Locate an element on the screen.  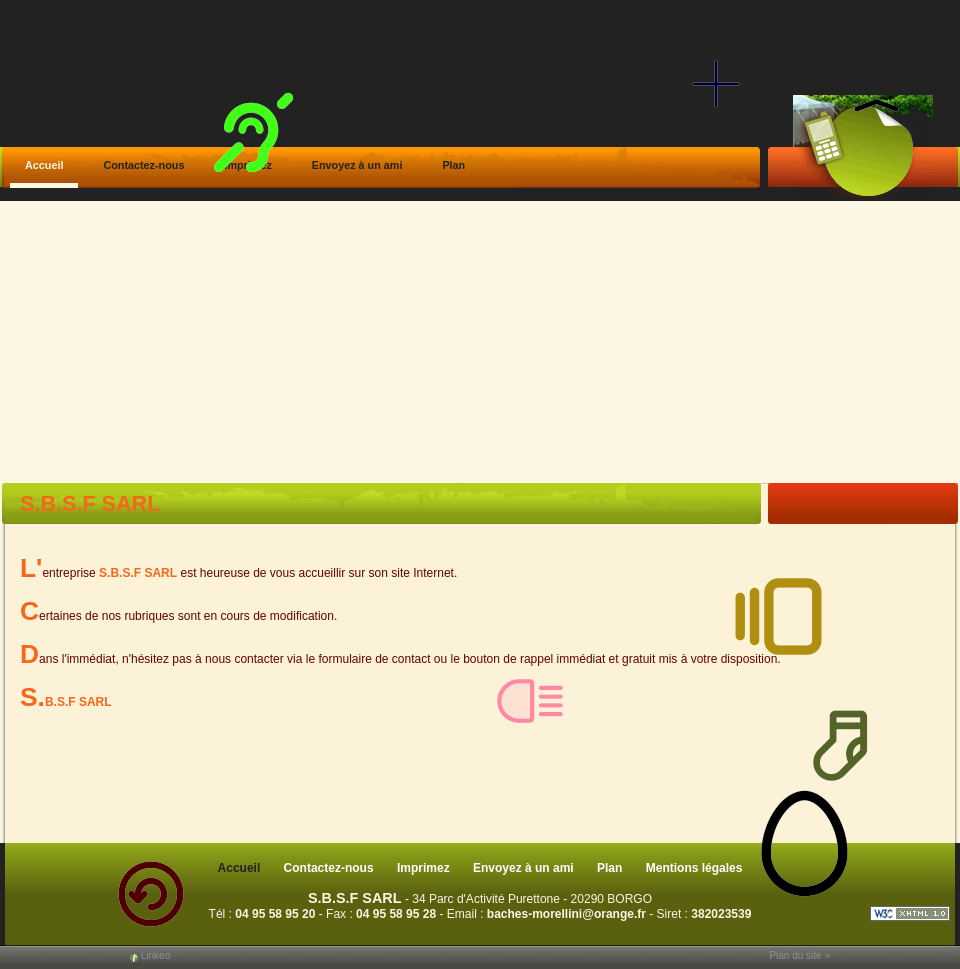
browse clothing or apparel items is located at coordinates (842, 744).